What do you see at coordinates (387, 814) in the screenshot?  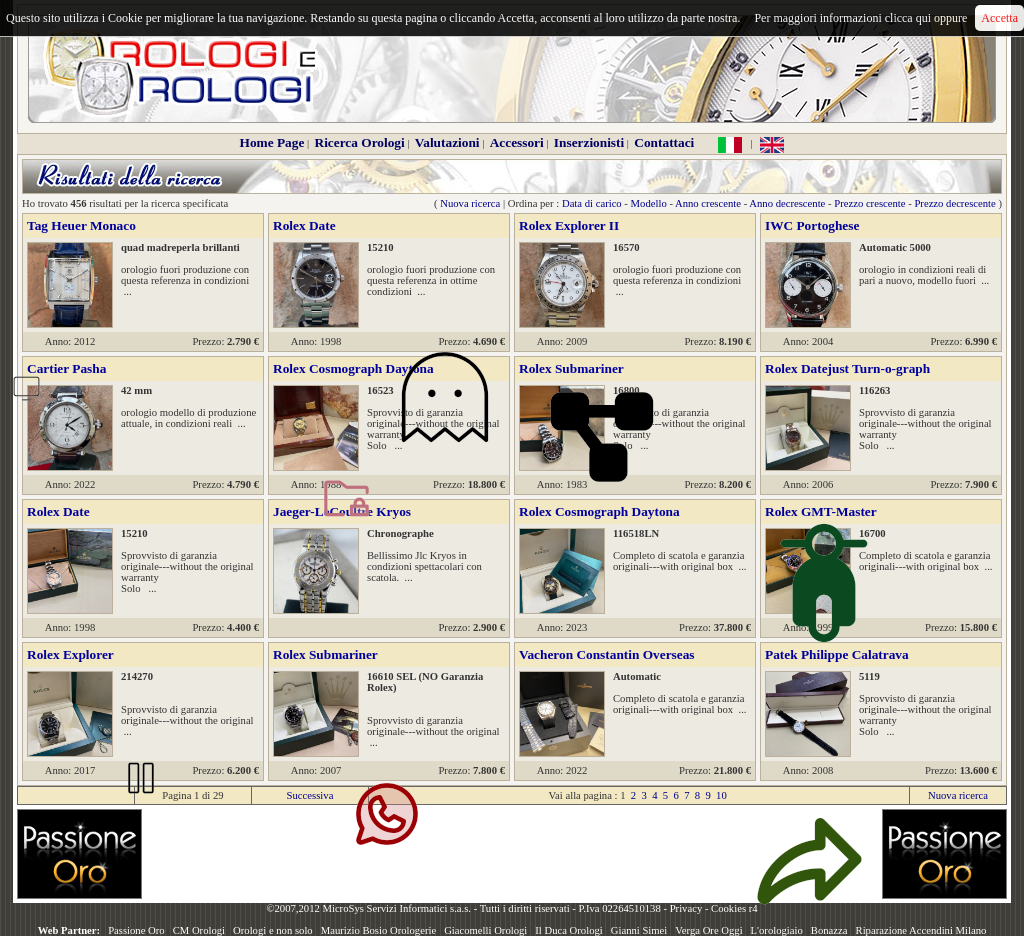 I see `open WhatsApp messaging app` at bounding box center [387, 814].